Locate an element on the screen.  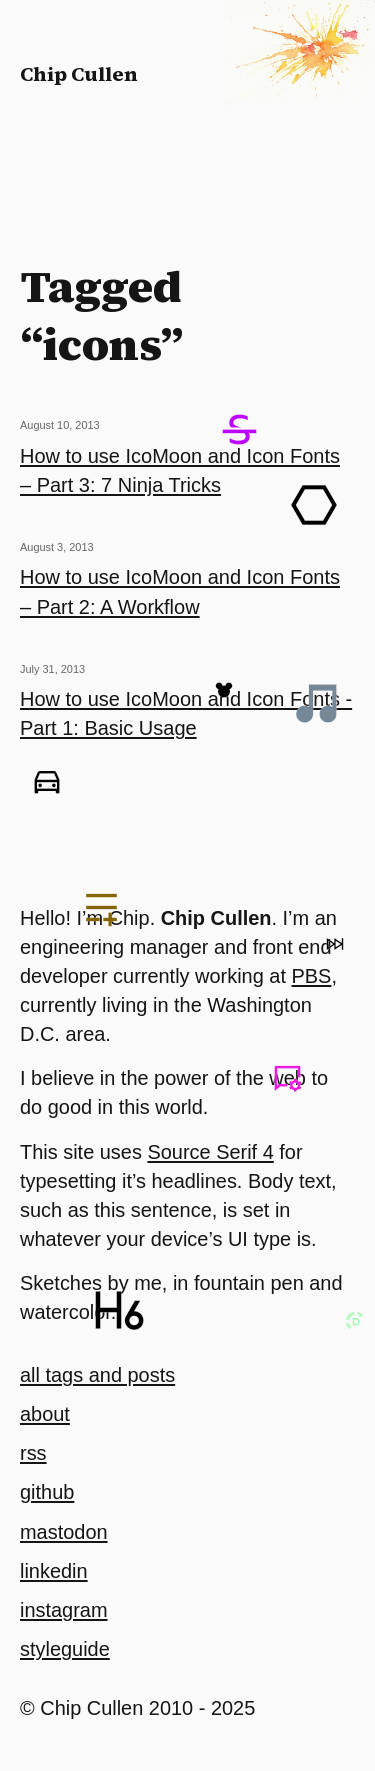
skip to the end of the current track is located at coordinates (335, 944).